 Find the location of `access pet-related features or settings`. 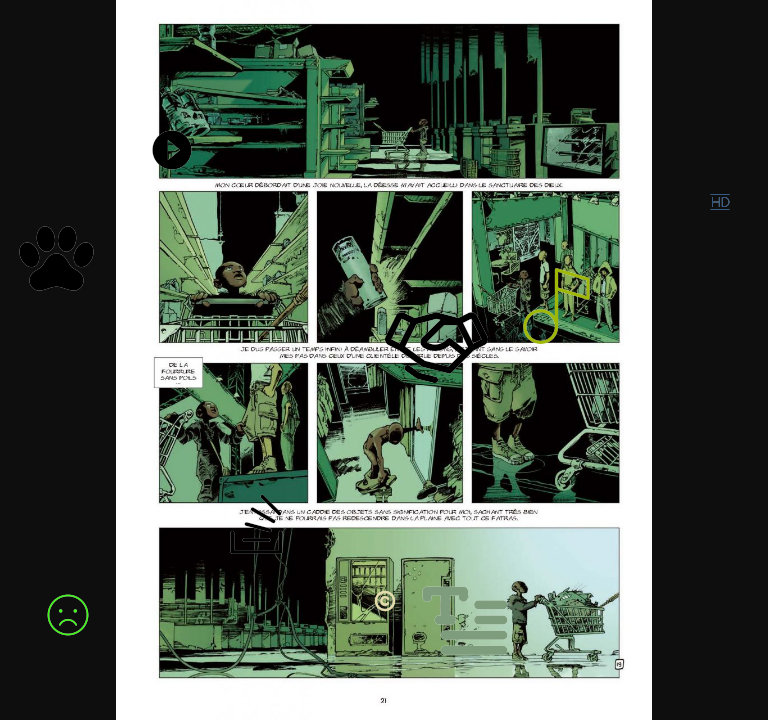

access pet-related features or settings is located at coordinates (56, 258).